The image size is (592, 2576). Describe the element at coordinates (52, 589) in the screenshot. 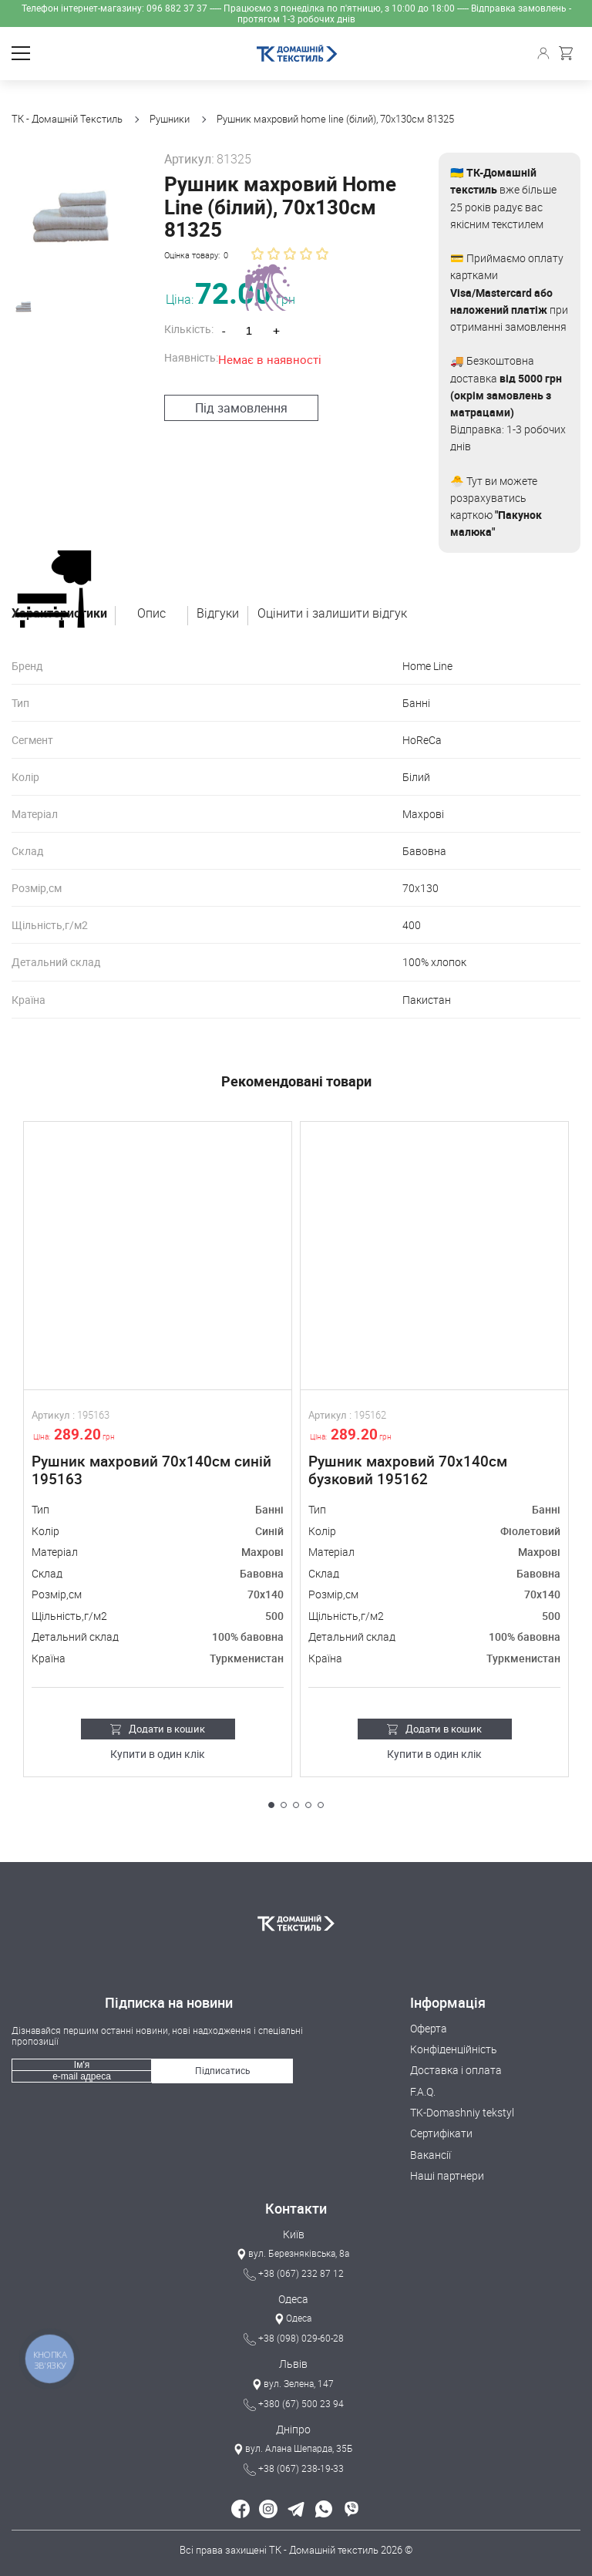

I see `find nearby parks or rest areas` at that location.